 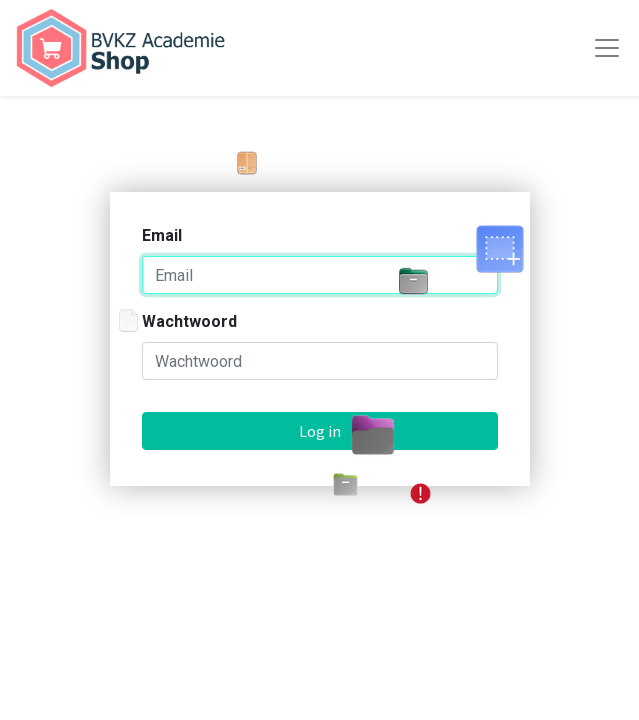 I want to click on an open folder in the file system, so click(x=373, y=435).